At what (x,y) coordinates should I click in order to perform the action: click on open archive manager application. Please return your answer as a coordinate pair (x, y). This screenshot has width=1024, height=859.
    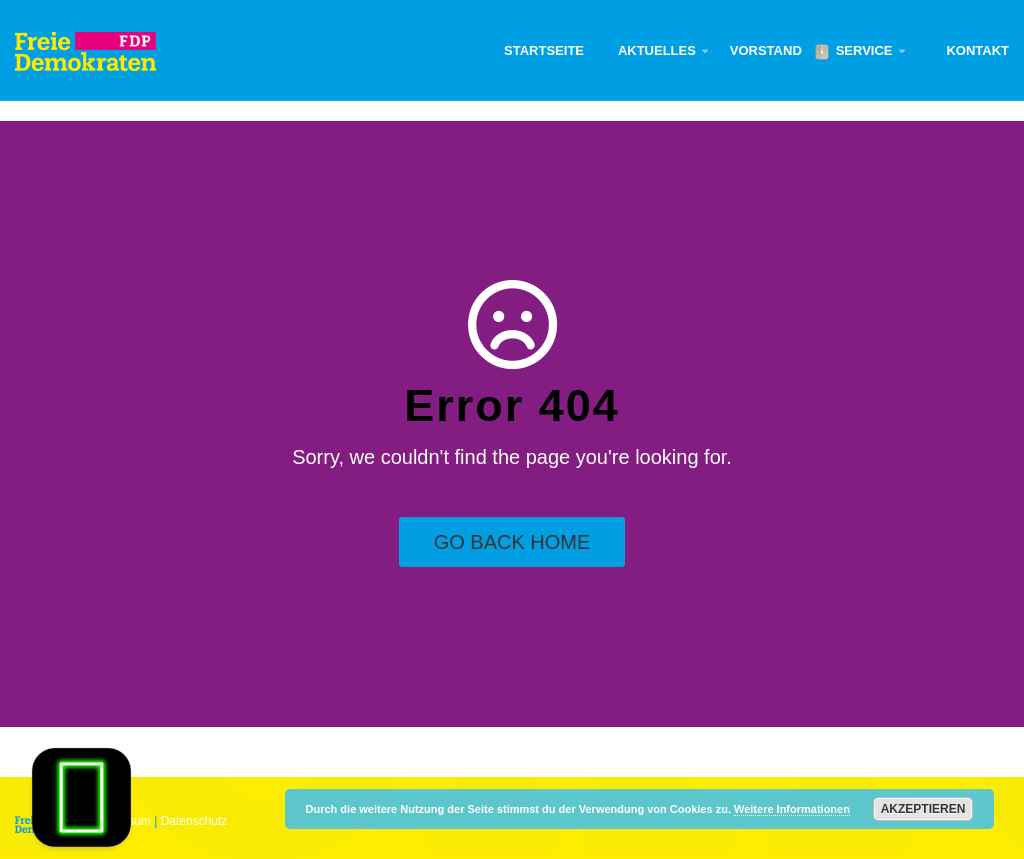
    Looking at the image, I should click on (822, 52).